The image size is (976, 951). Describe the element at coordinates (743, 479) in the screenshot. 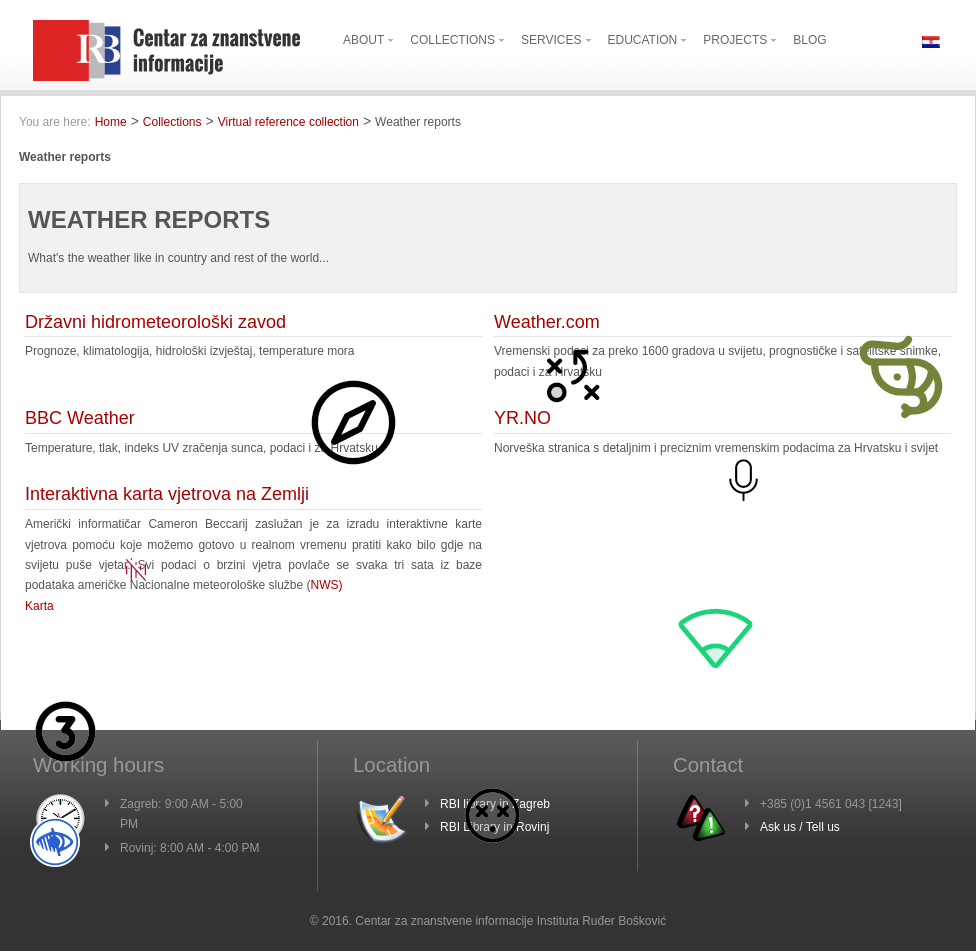

I see `tap to start voice input` at that location.